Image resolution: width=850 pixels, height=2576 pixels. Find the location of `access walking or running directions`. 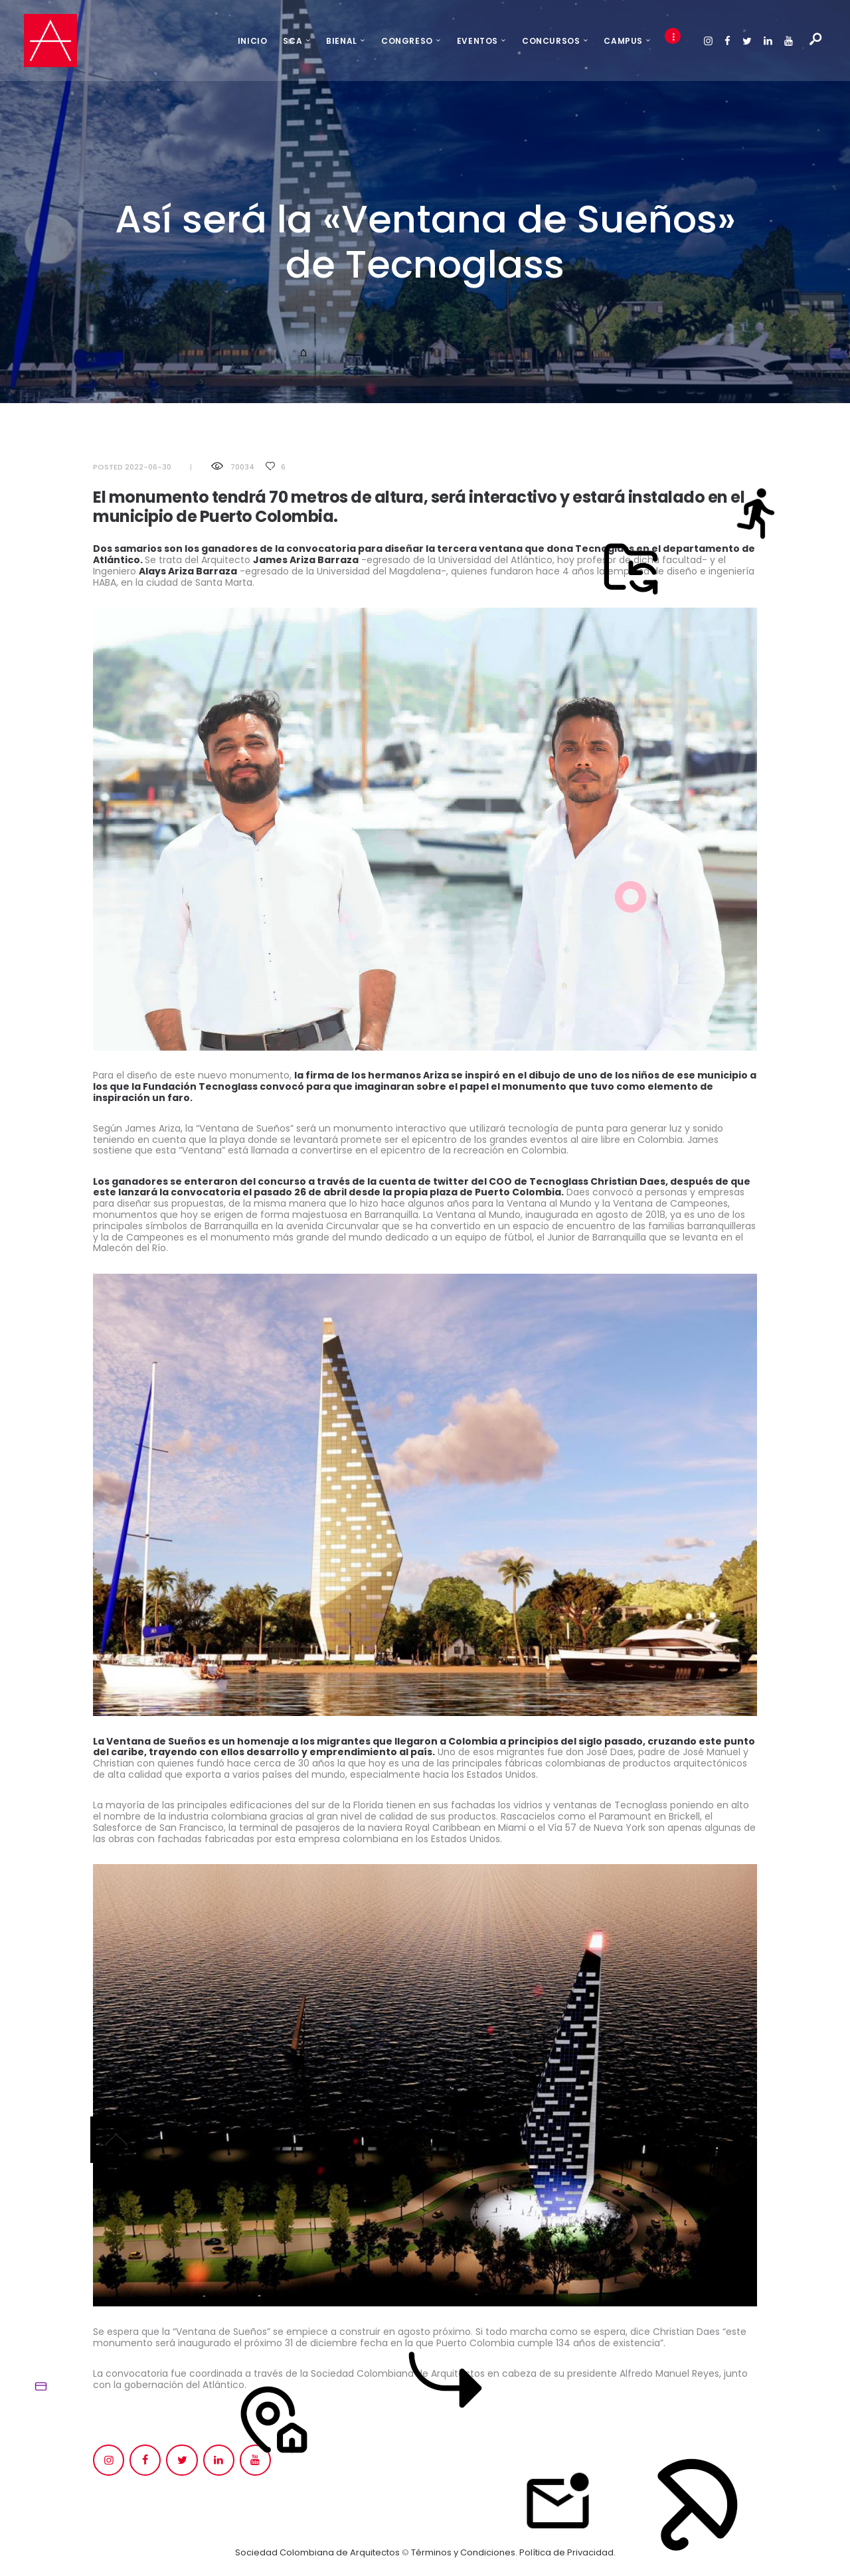

access walking or running directions is located at coordinates (758, 513).